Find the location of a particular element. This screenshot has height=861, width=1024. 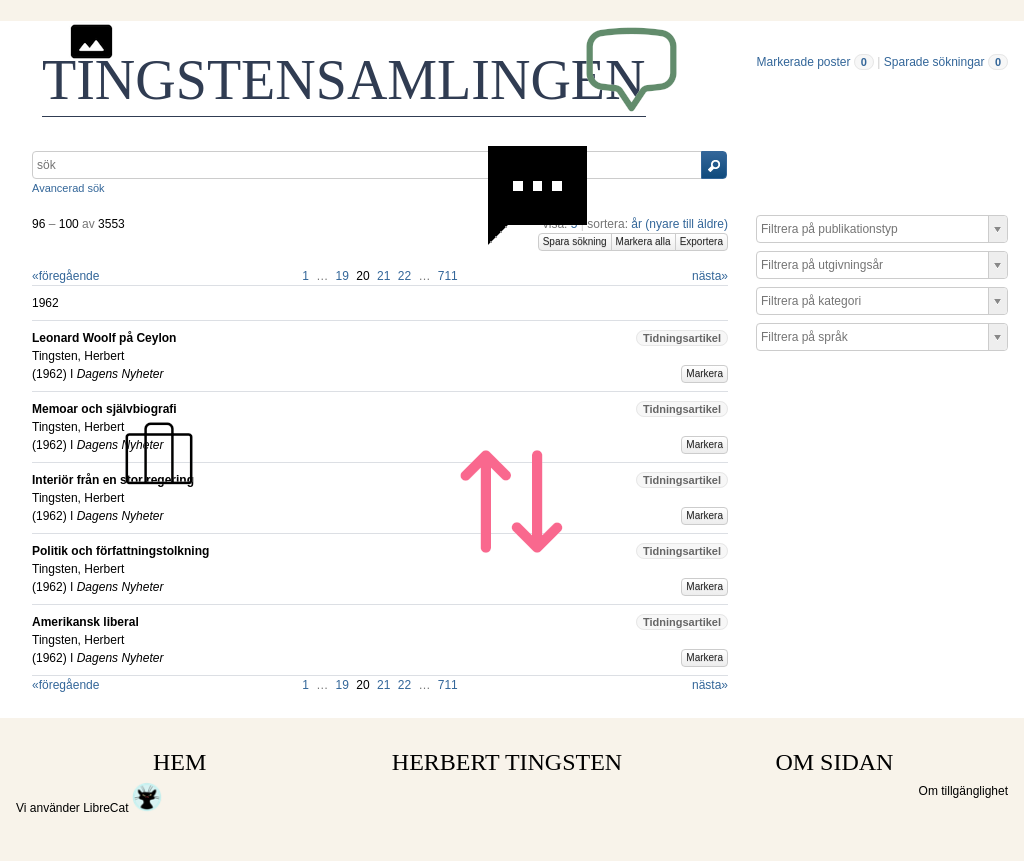

access travel or trip planning features is located at coordinates (159, 456).